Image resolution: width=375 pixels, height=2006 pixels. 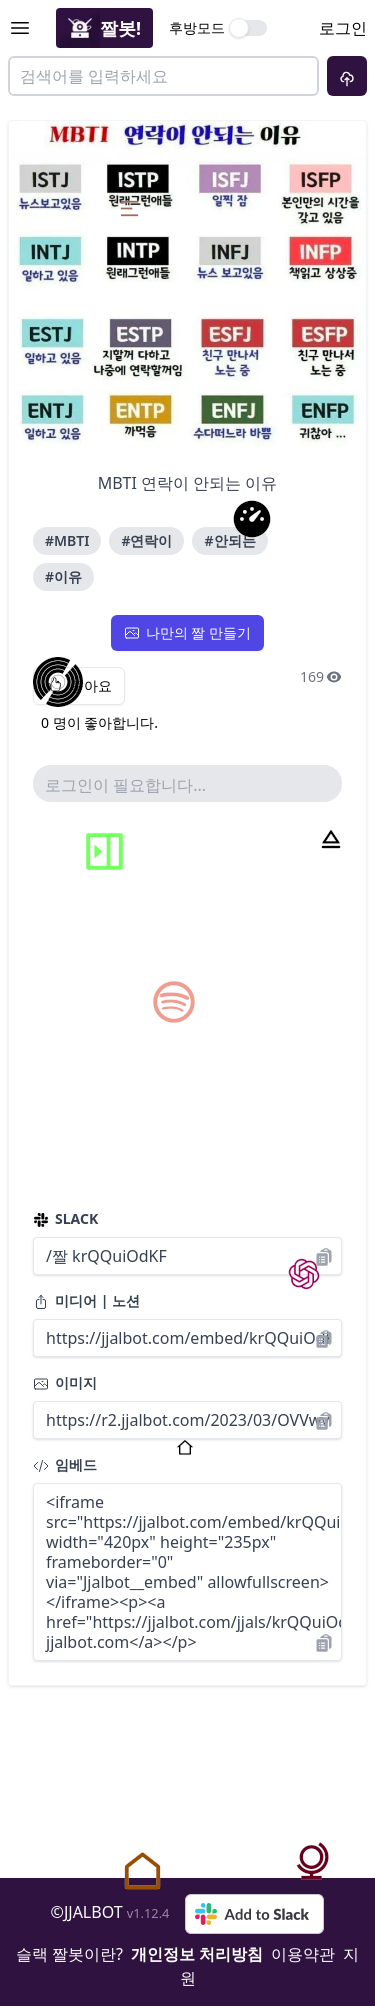 What do you see at coordinates (174, 1002) in the screenshot?
I see `open Spotify` at bounding box center [174, 1002].